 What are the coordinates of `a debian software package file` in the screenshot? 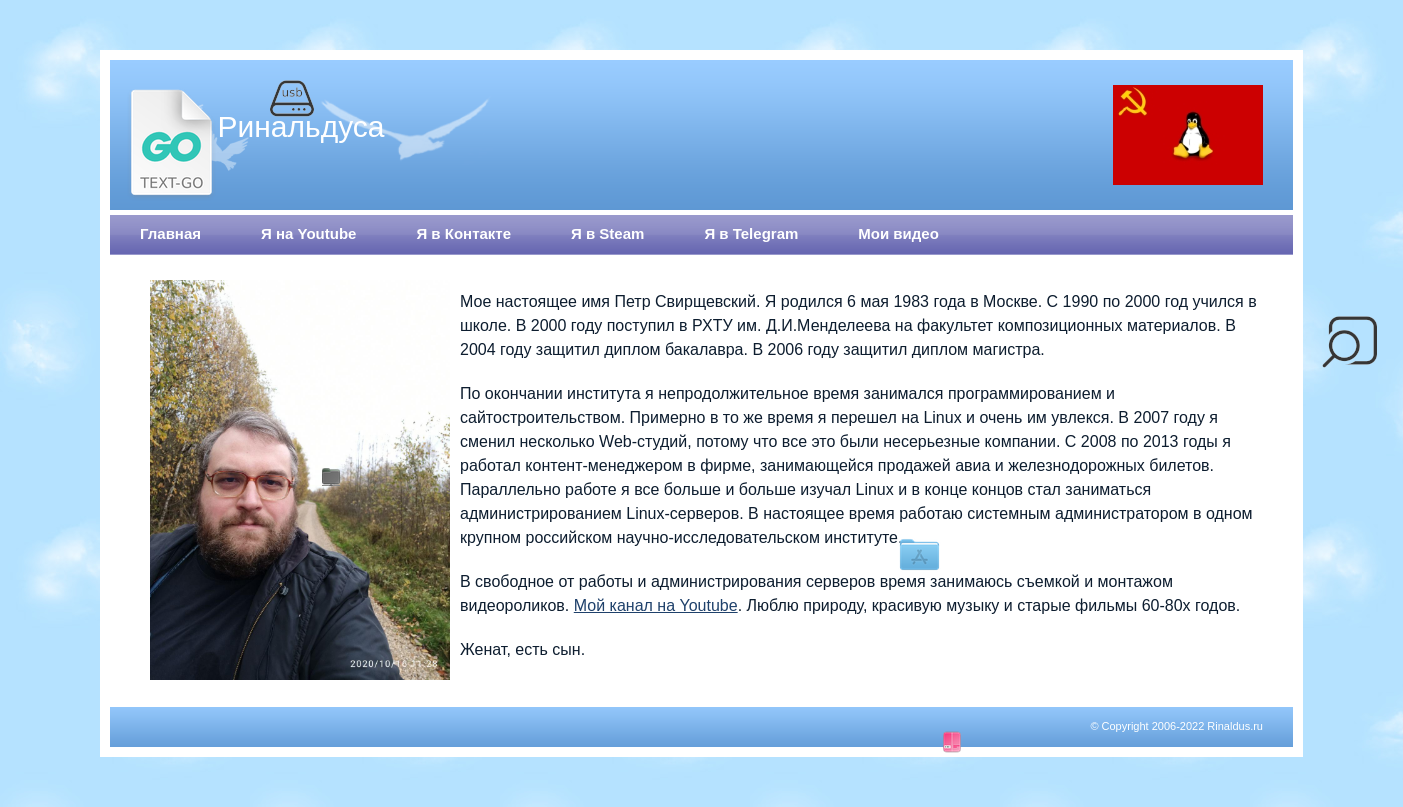 It's located at (952, 742).